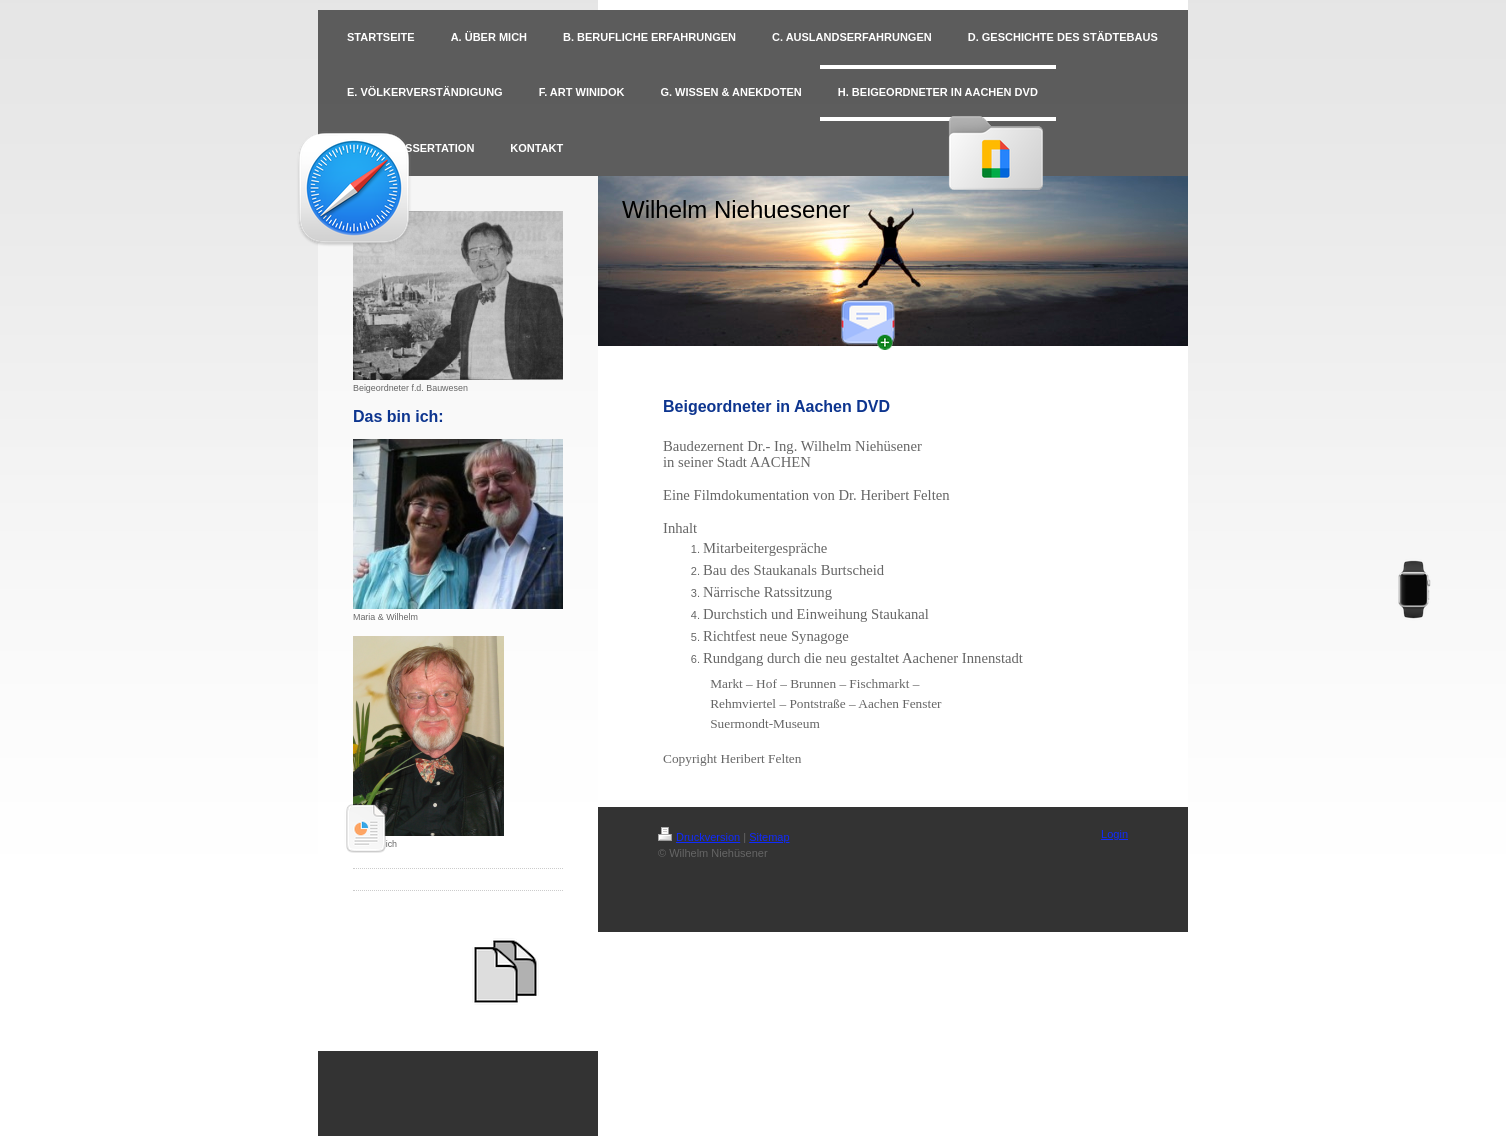  What do you see at coordinates (868, 322) in the screenshot?
I see `compose a new email message` at bounding box center [868, 322].